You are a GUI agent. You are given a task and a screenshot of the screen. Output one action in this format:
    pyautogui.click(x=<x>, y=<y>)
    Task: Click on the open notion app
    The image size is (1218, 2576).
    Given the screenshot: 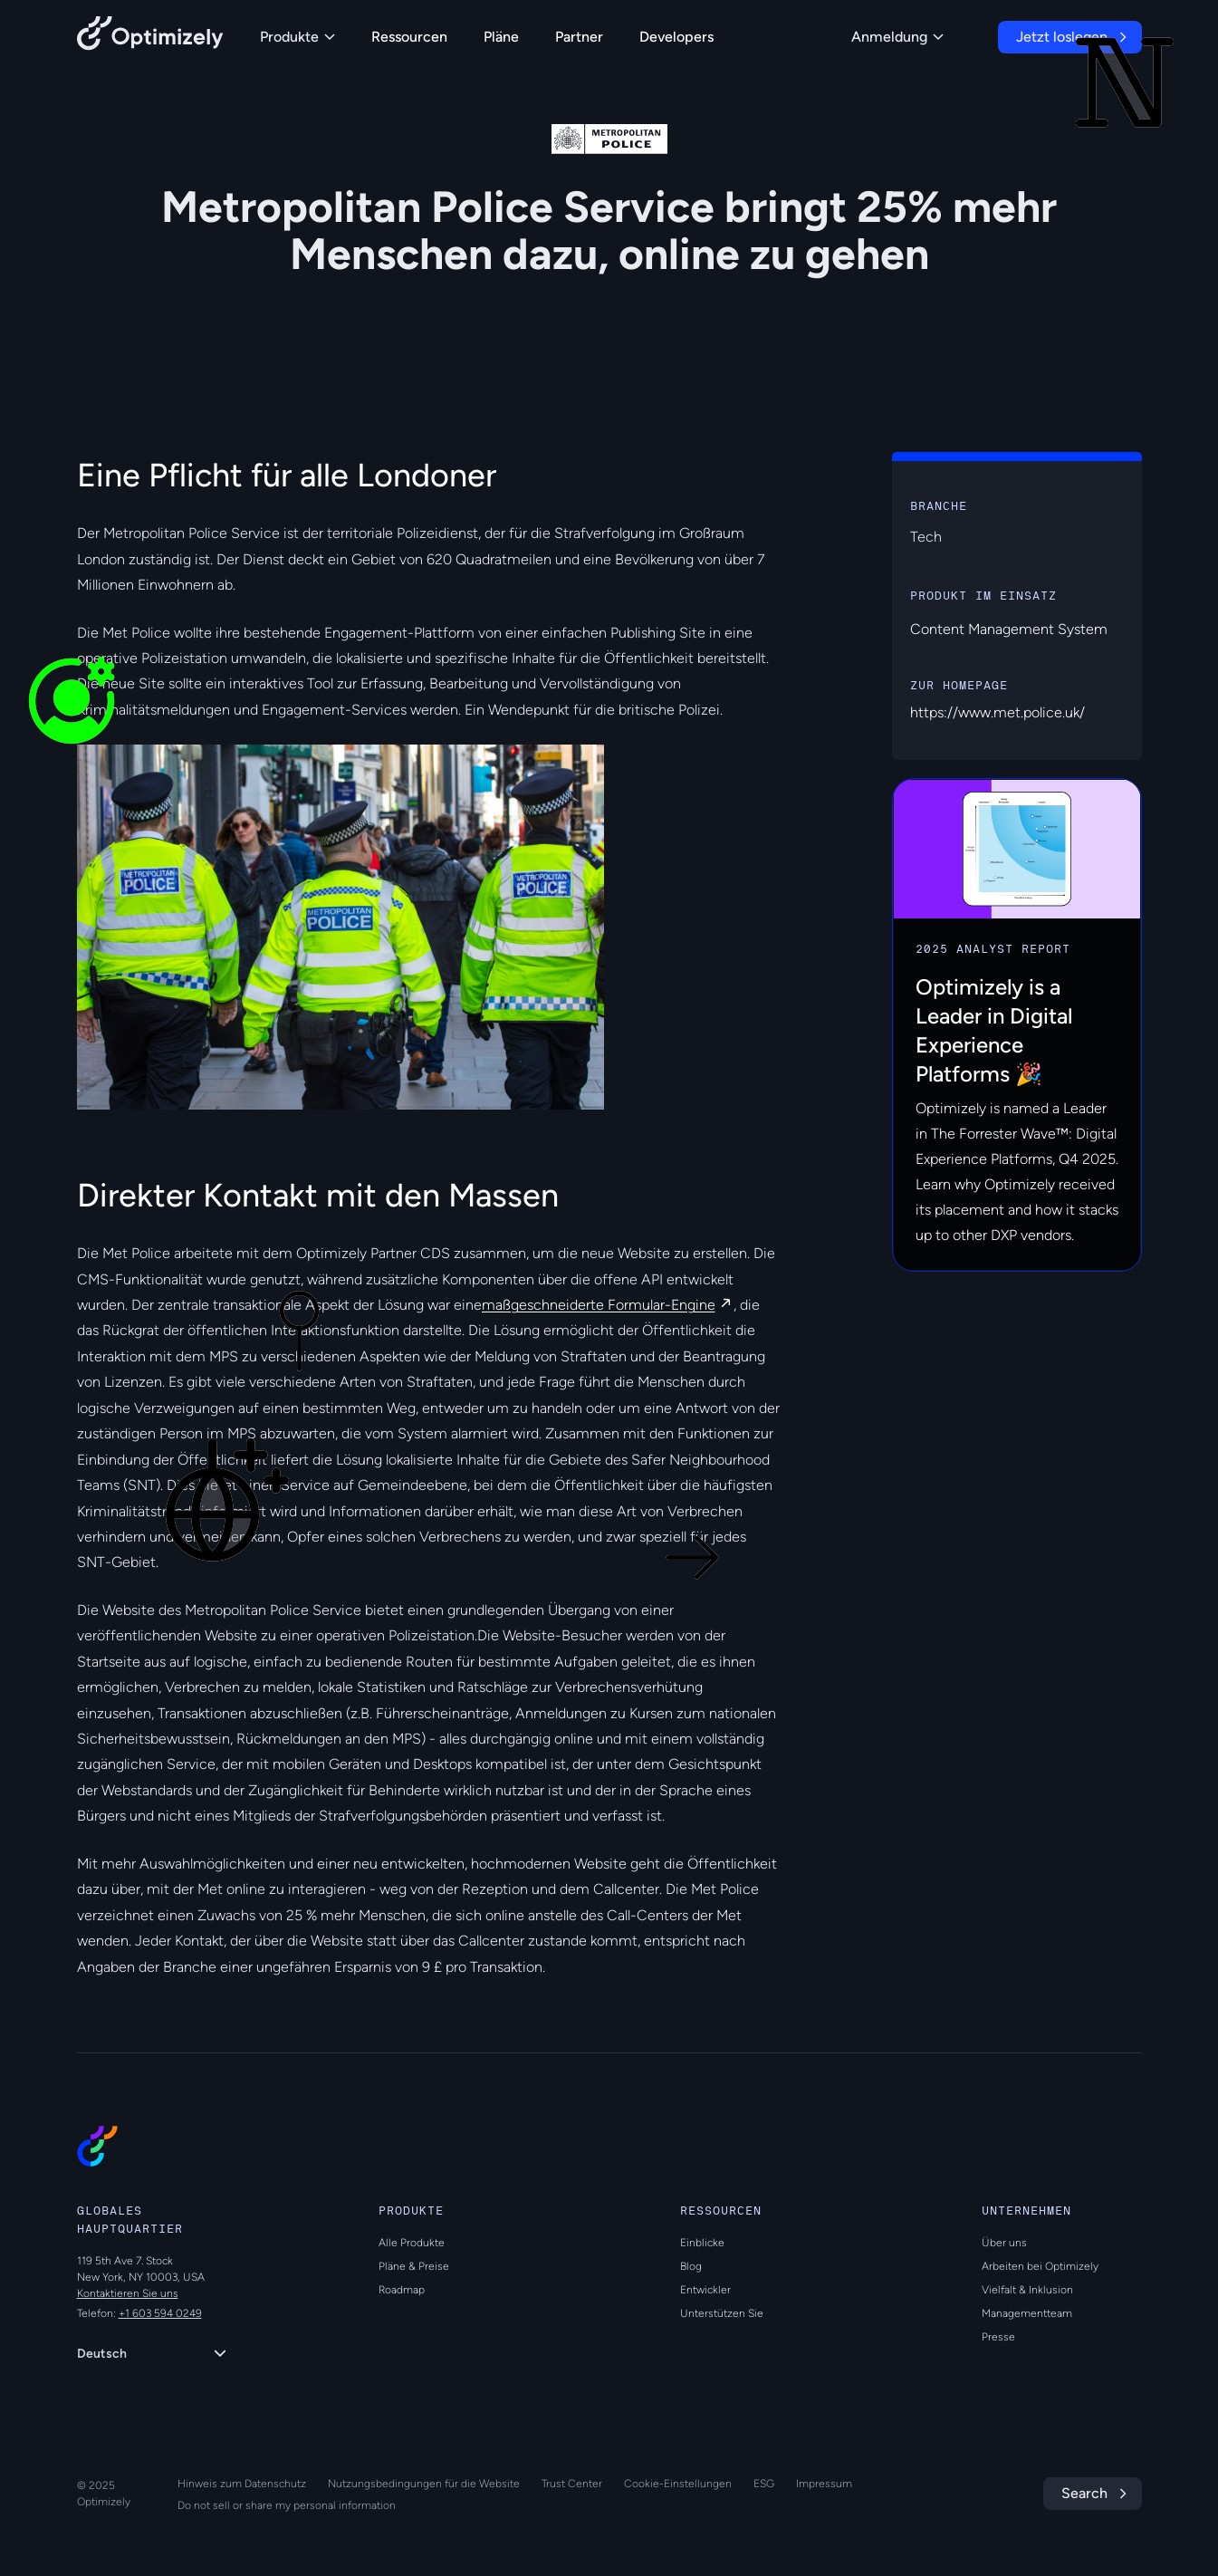 What is the action you would take?
    pyautogui.click(x=1125, y=82)
    